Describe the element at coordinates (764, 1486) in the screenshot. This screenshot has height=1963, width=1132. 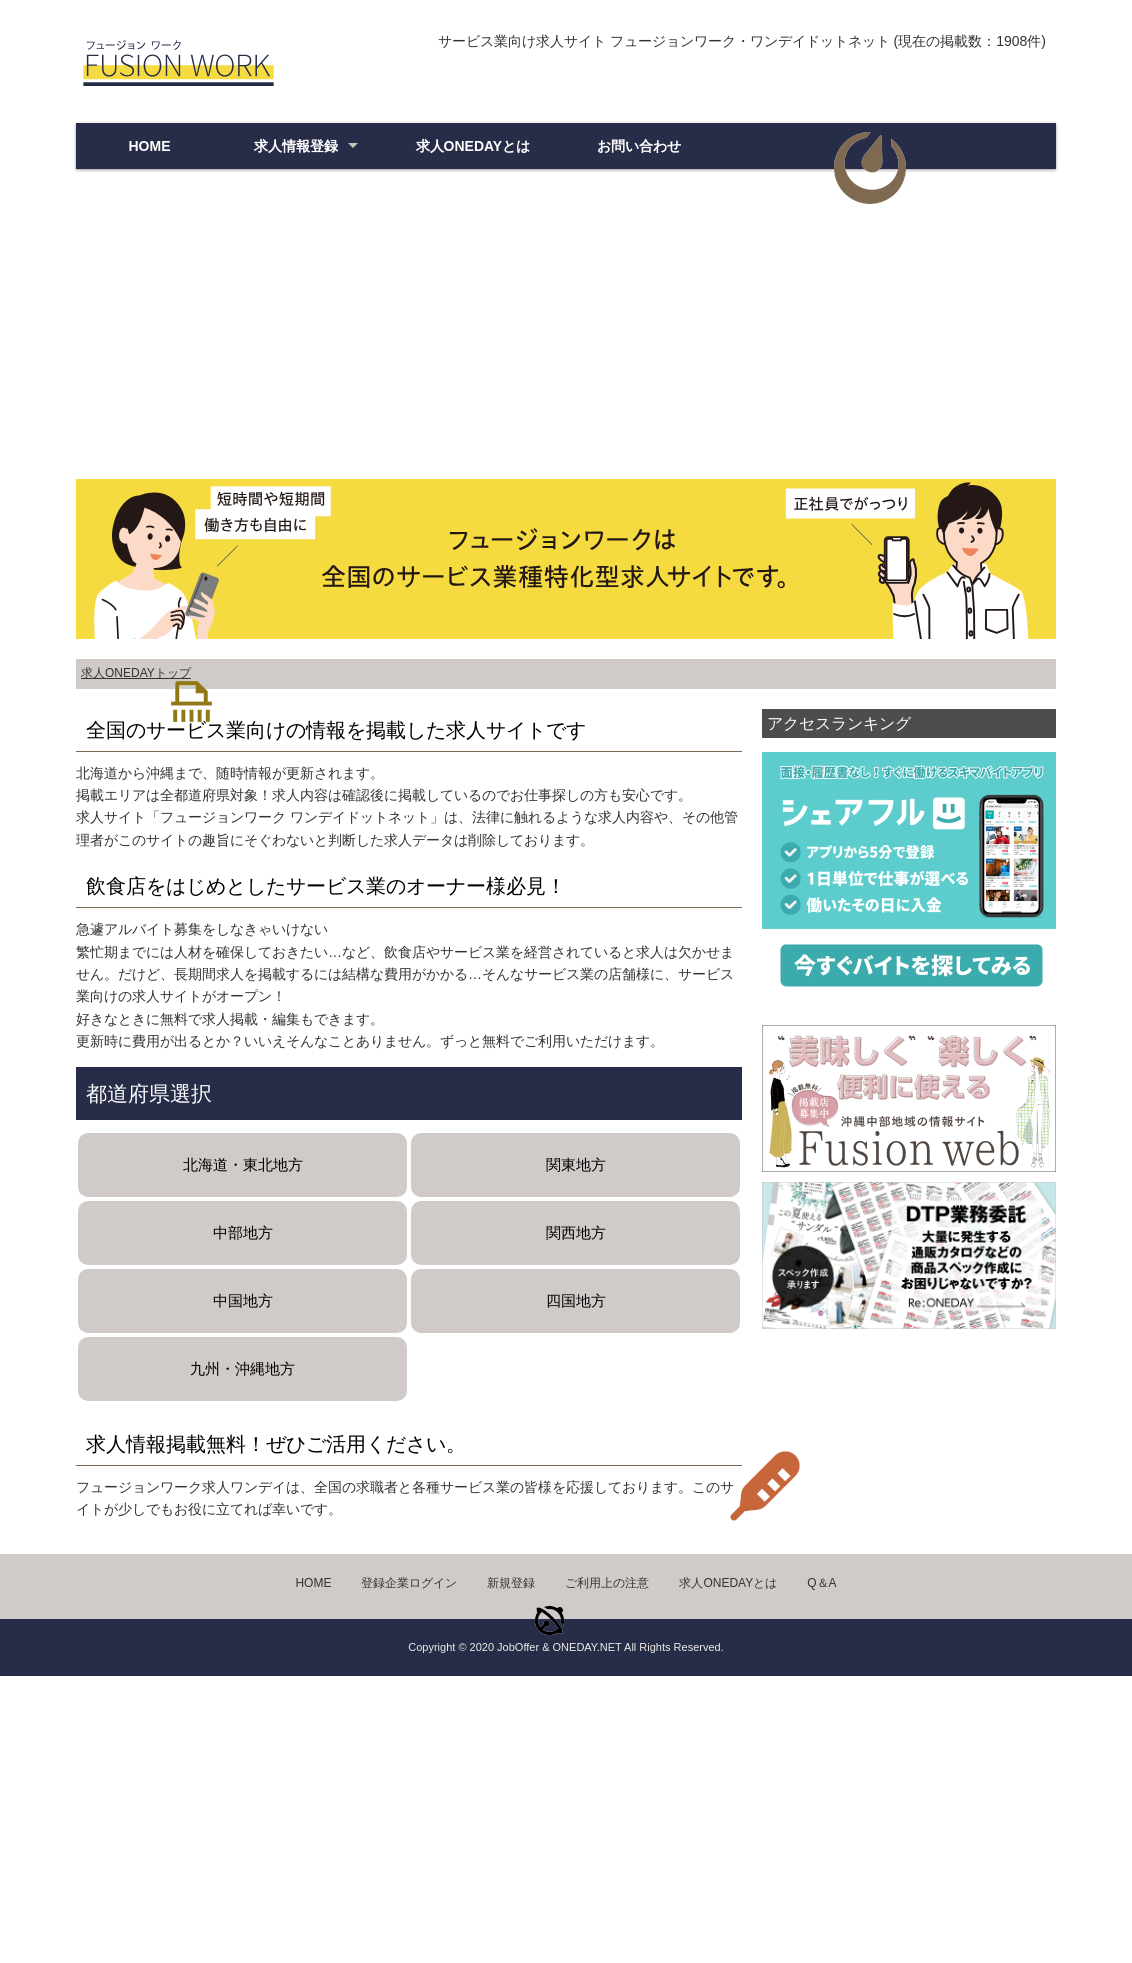
I see `check temperature or health status` at that location.